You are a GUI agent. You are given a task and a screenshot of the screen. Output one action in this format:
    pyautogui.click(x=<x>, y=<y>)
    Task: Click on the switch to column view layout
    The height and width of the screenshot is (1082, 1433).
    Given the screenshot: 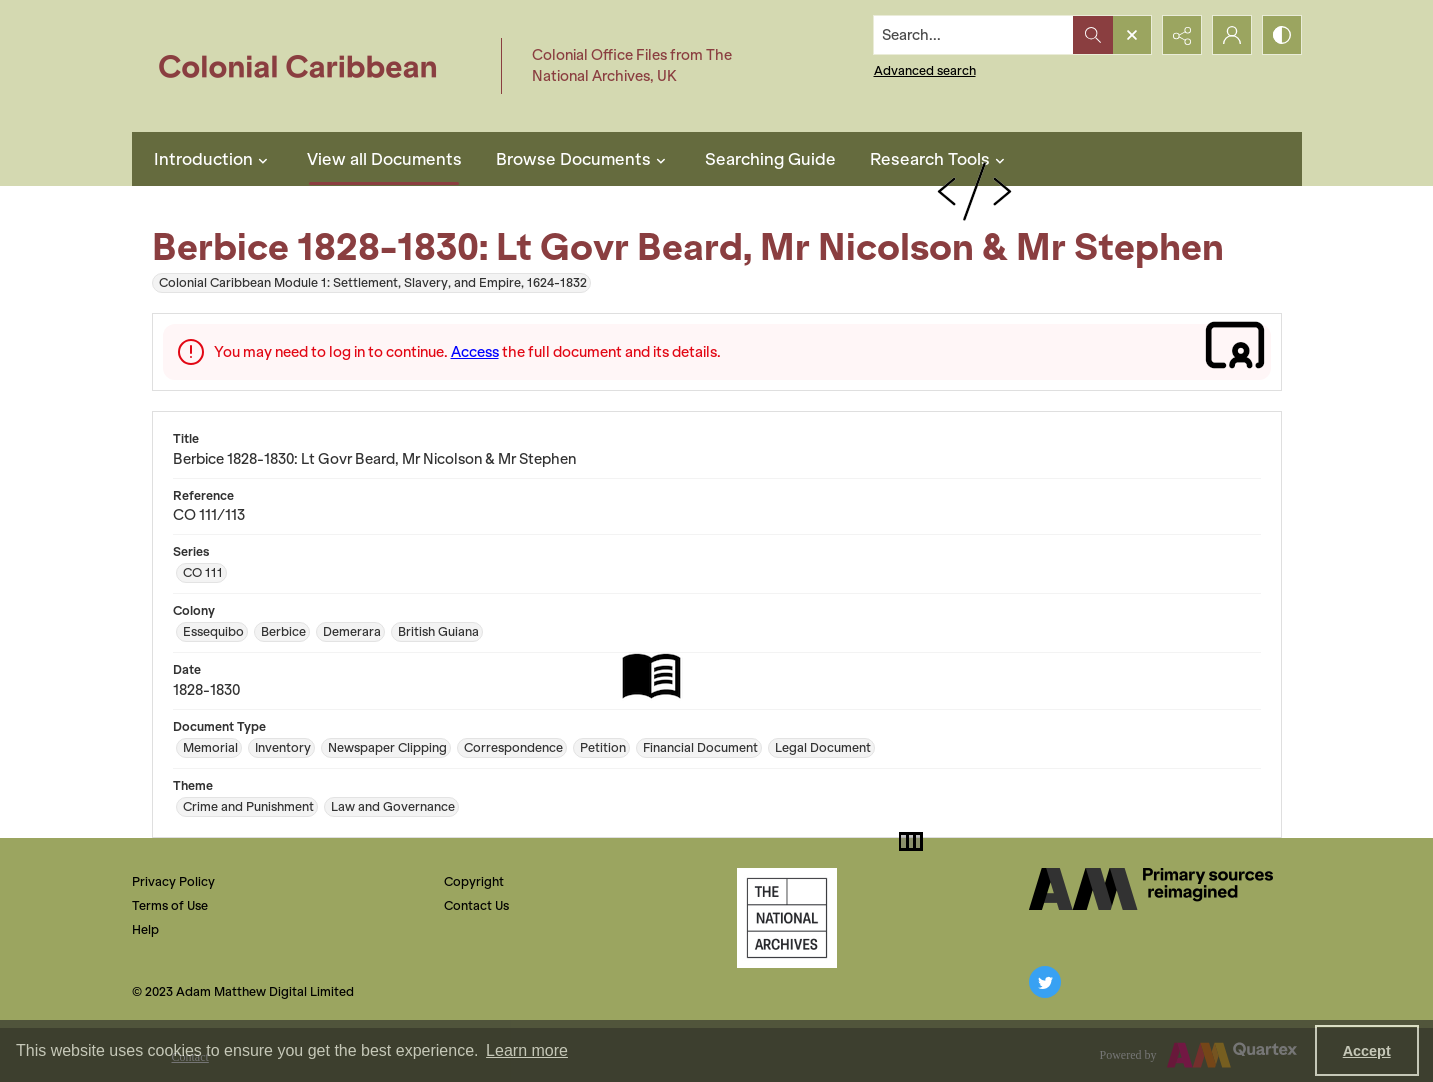 What is the action you would take?
    pyautogui.click(x=910, y=842)
    